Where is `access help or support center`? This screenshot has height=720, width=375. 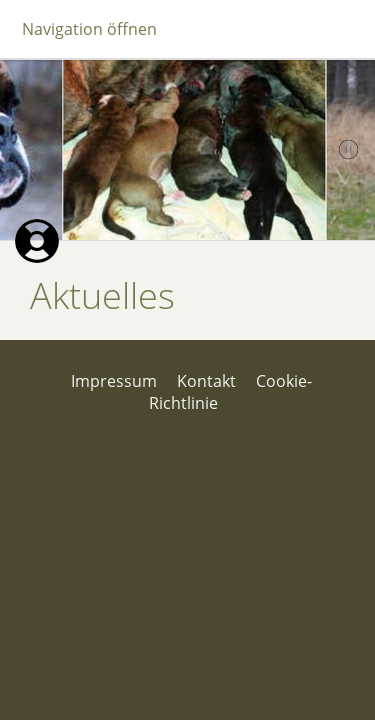 access help or support center is located at coordinates (37, 241).